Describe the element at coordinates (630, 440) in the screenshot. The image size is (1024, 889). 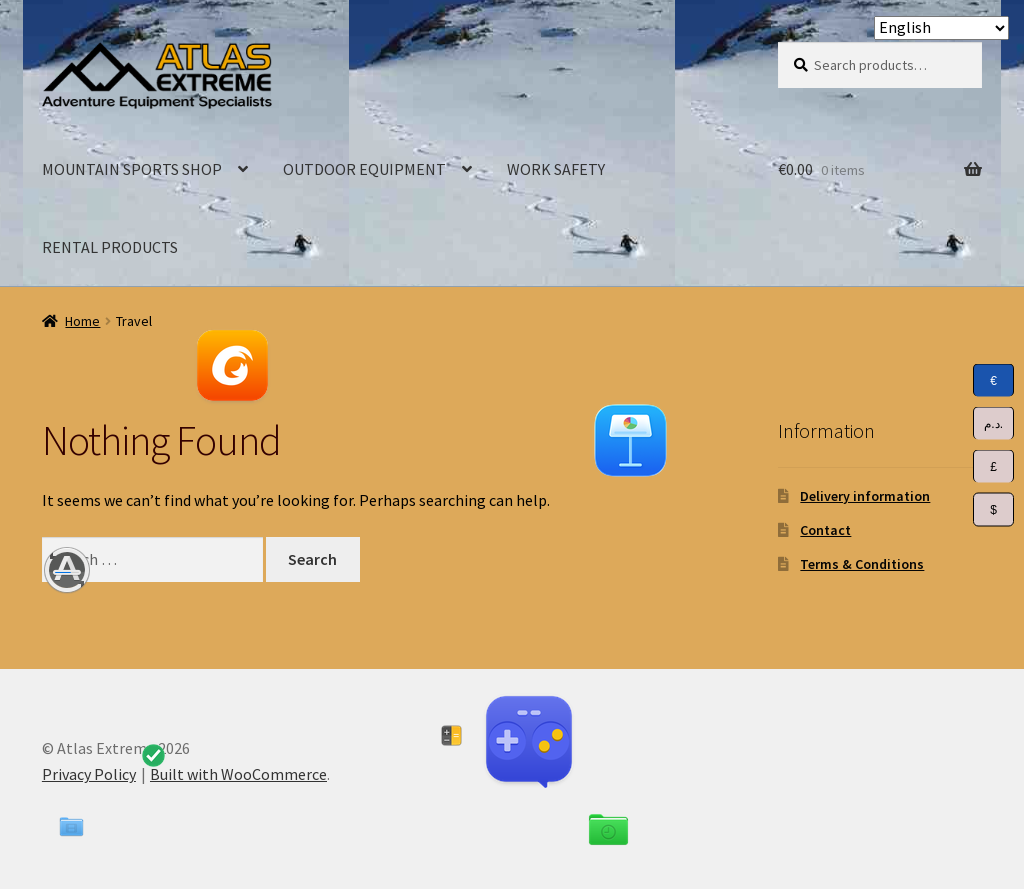
I see `open keynote to create or edit presentations` at that location.